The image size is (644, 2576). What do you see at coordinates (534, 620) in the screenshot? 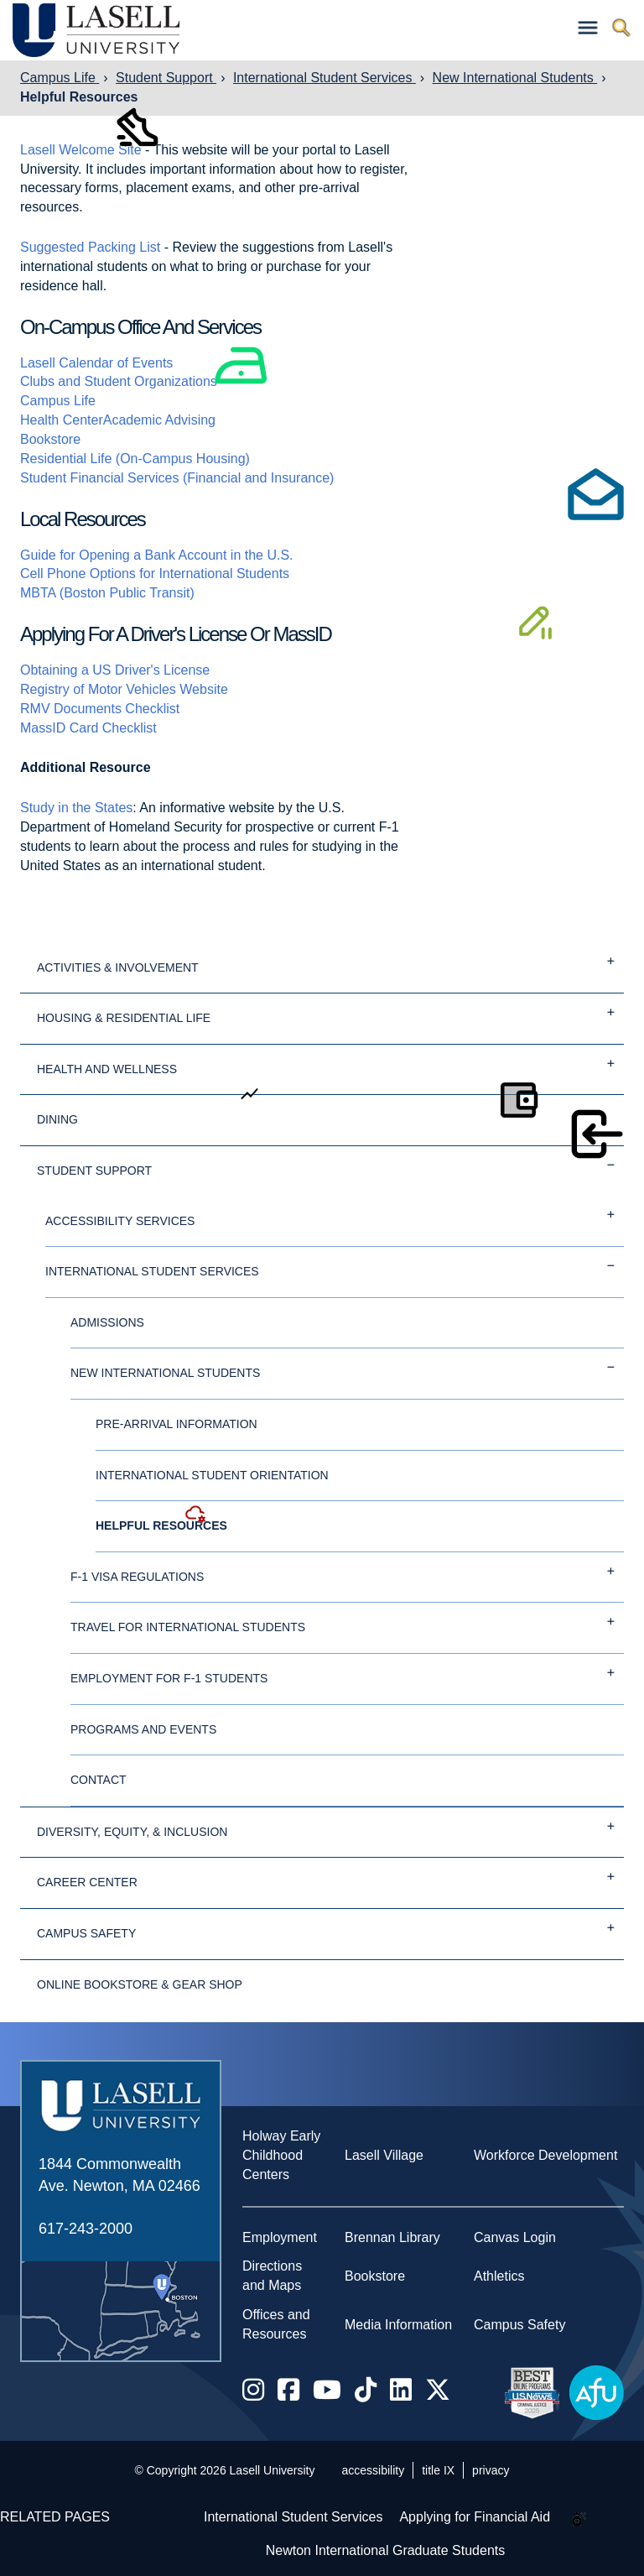
I see `pause editing mode` at bounding box center [534, 620].